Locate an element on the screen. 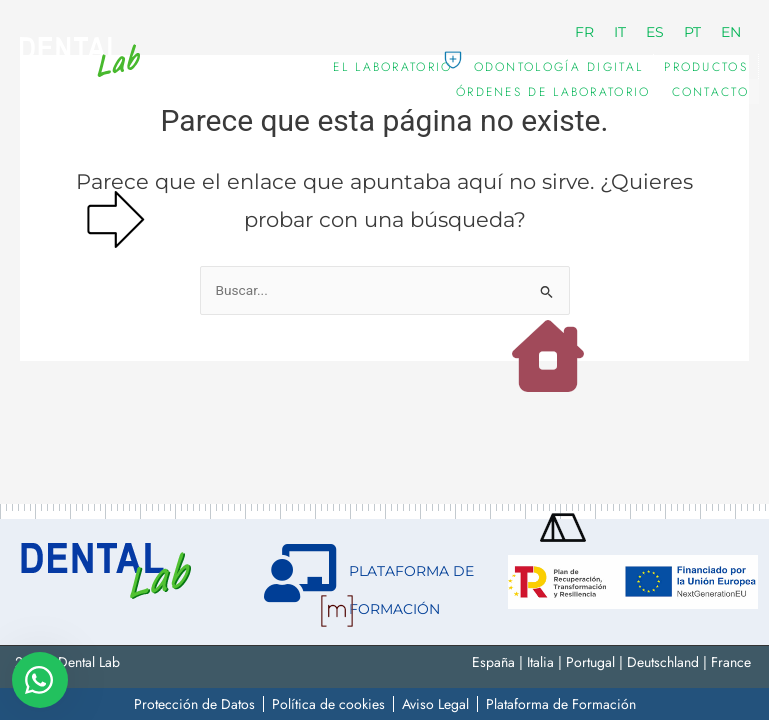 This screenshot has height=720, width=769. view camping or outdoor locations is located at coordinates (563, 529).